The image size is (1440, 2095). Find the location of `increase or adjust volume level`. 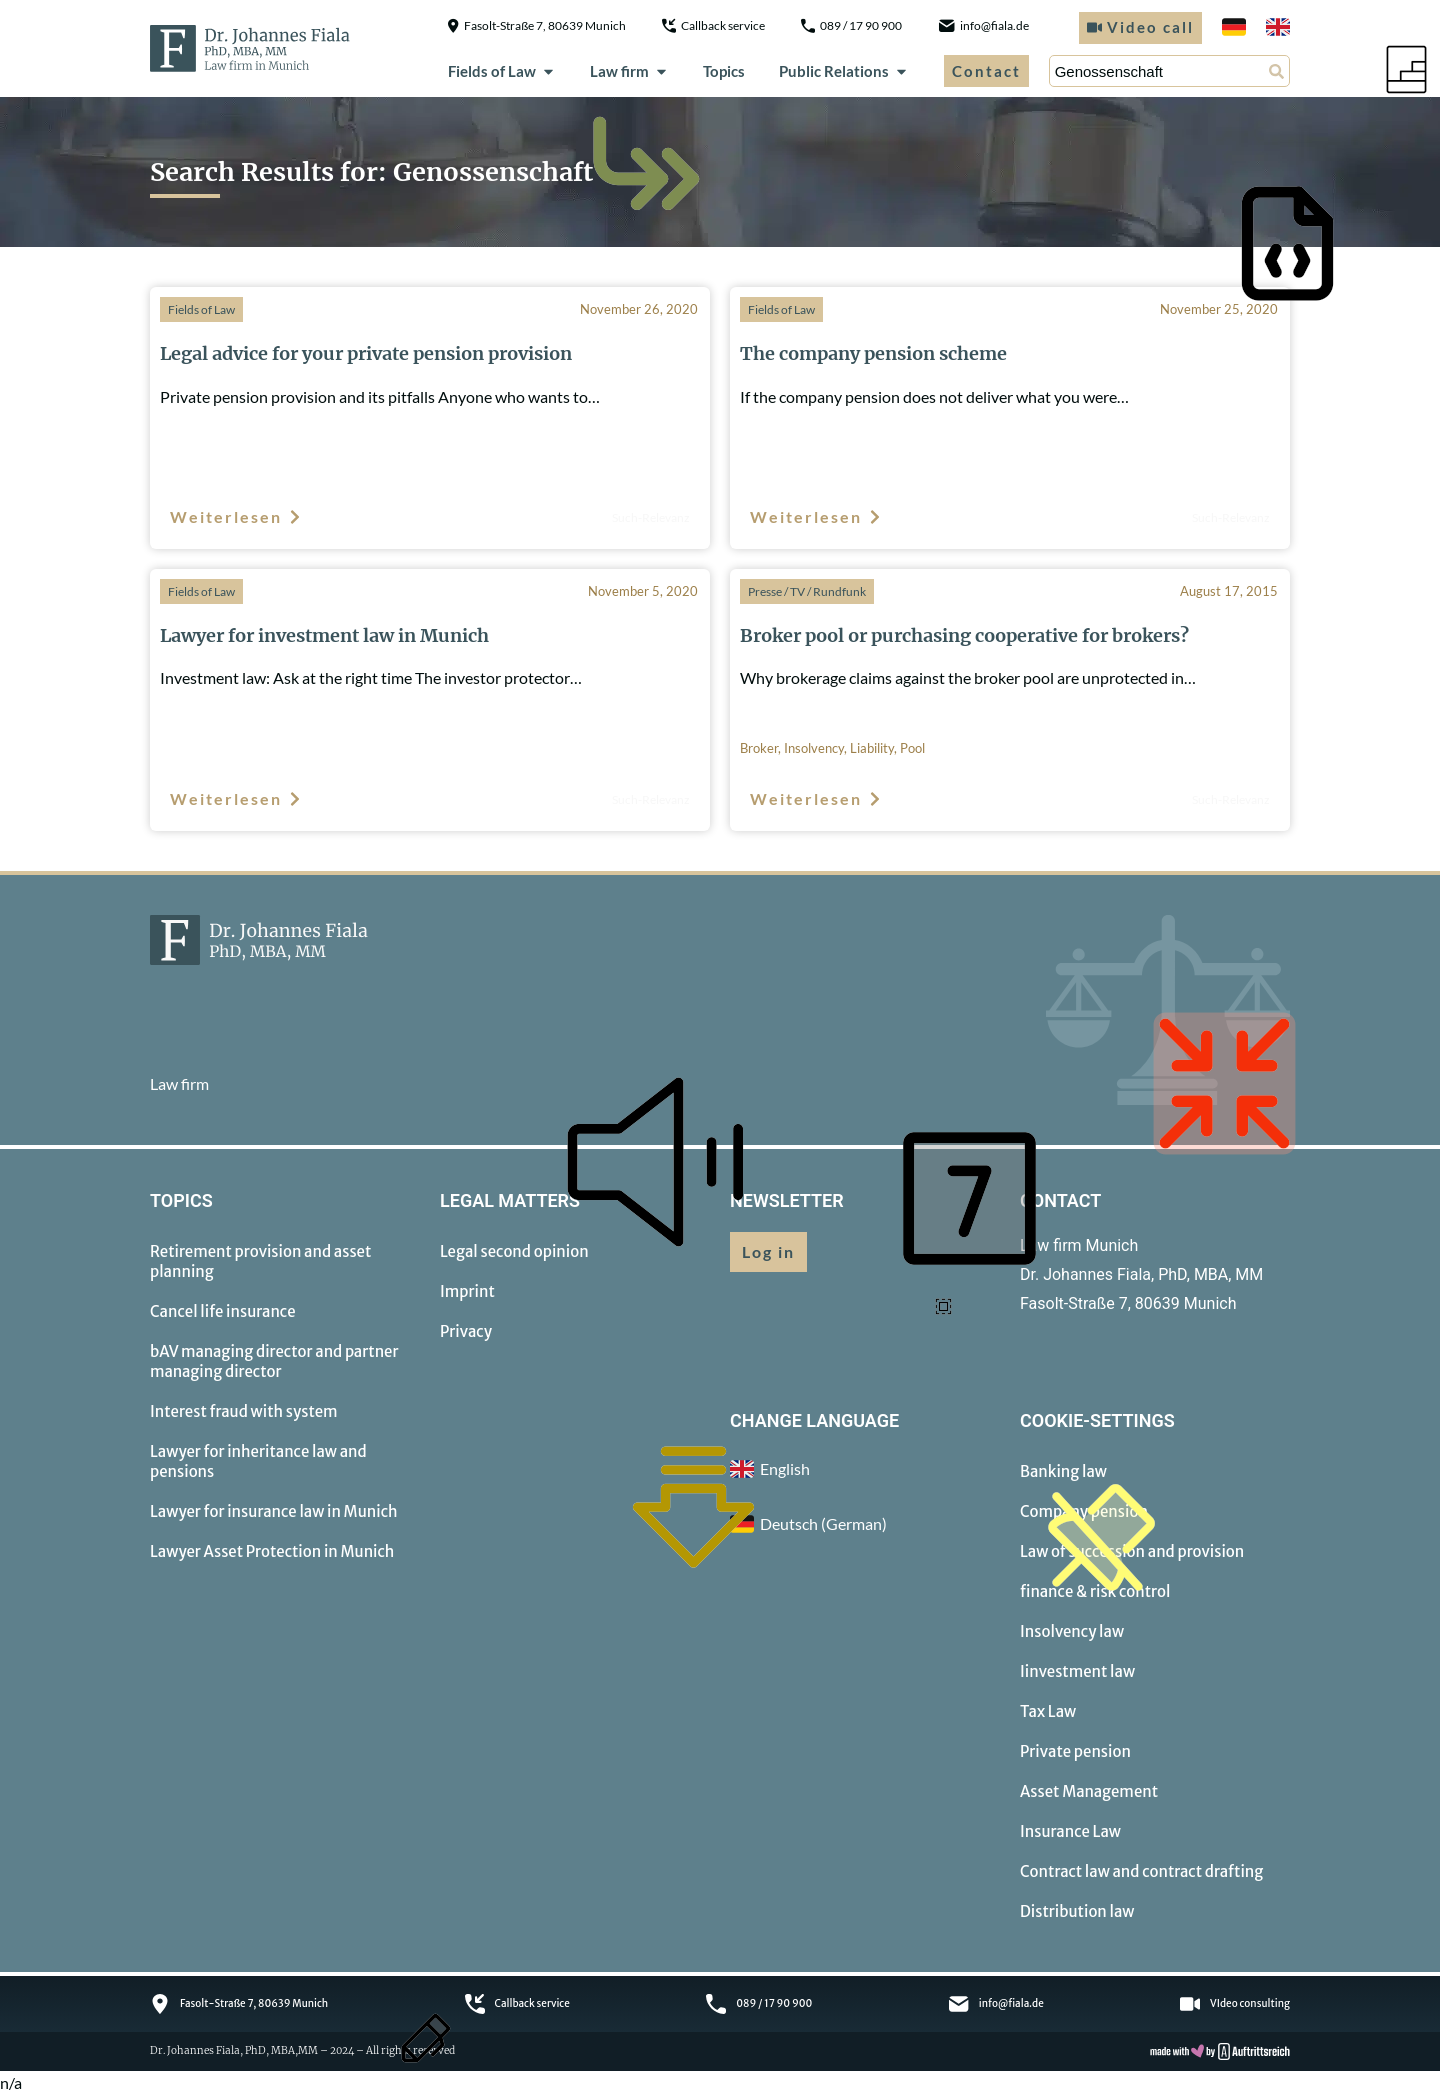

increase or adjust volume level is located at coordinates (652, 1162).